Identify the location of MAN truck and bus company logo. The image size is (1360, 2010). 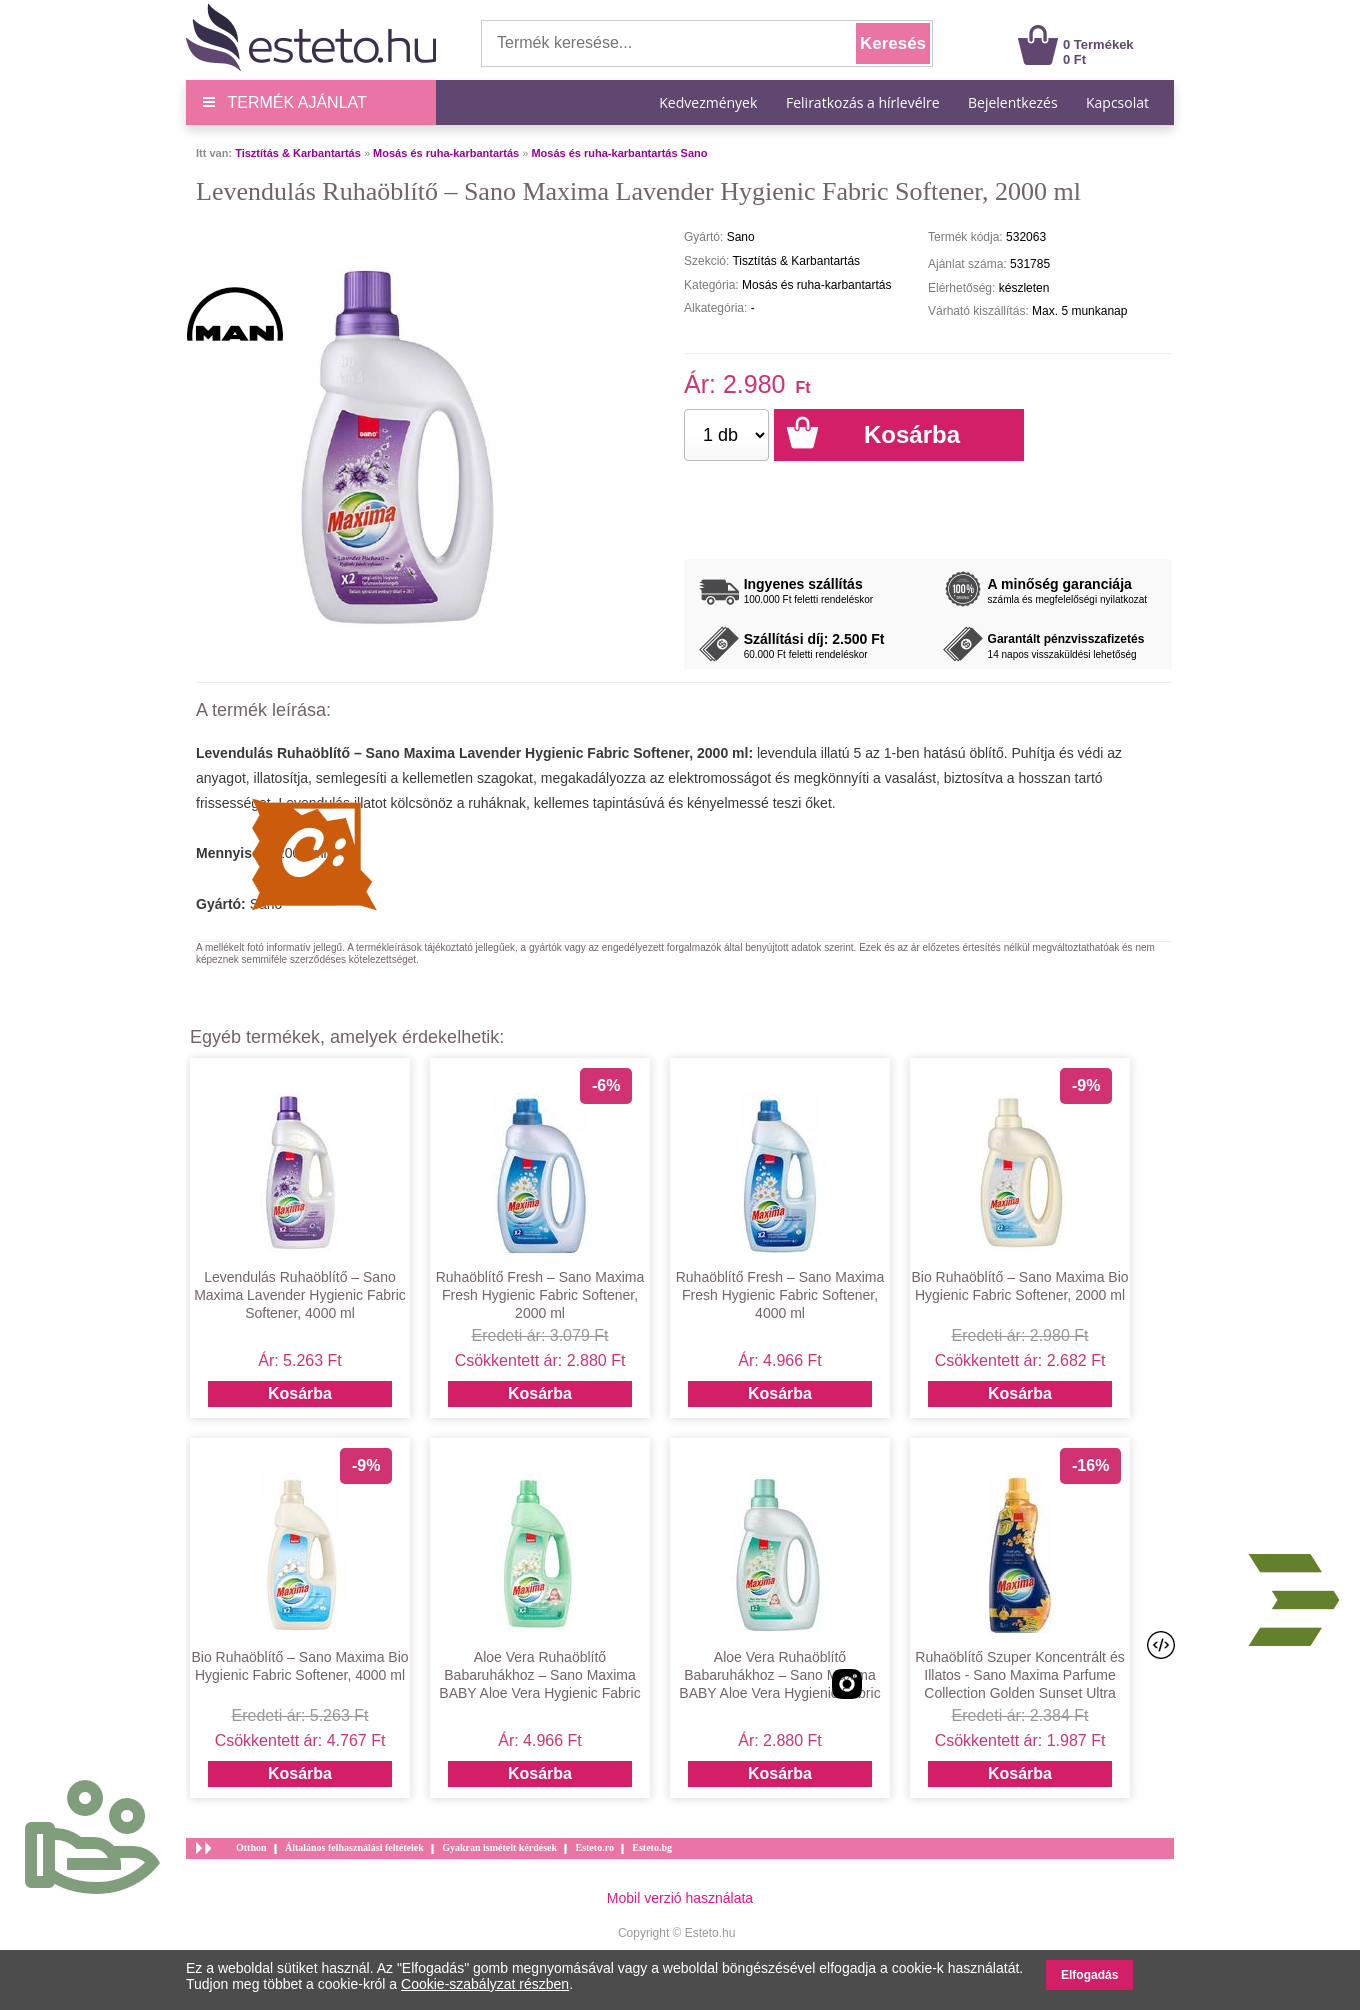
(235, 314).